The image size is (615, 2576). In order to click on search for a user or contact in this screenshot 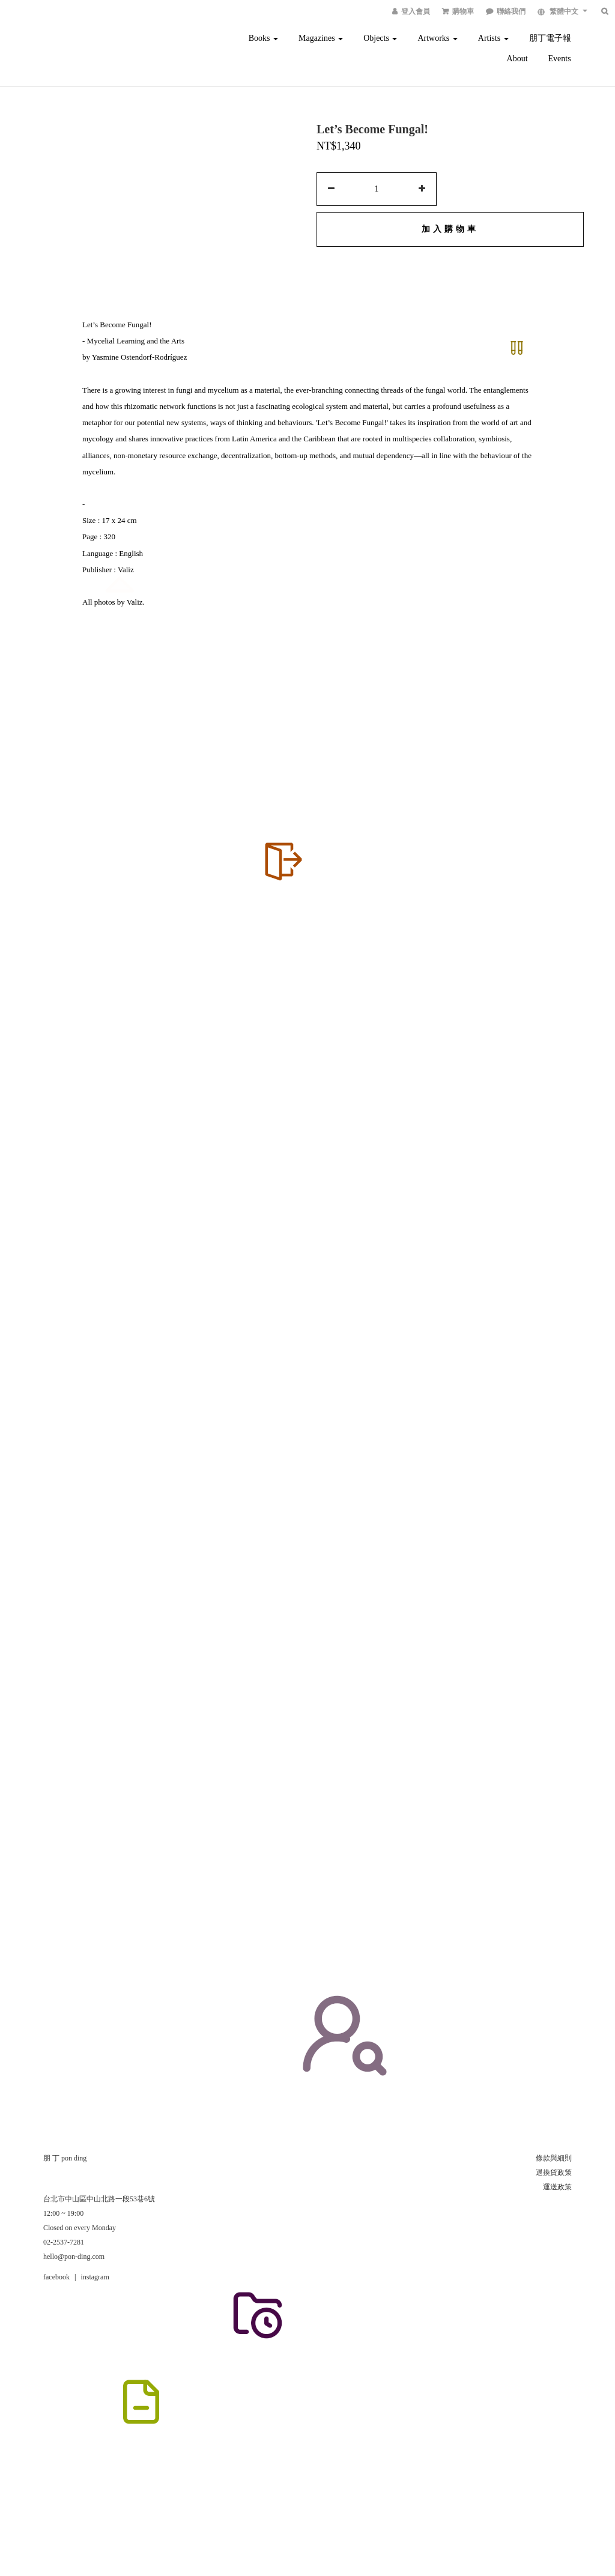, I will do `click(345, 2034)`.